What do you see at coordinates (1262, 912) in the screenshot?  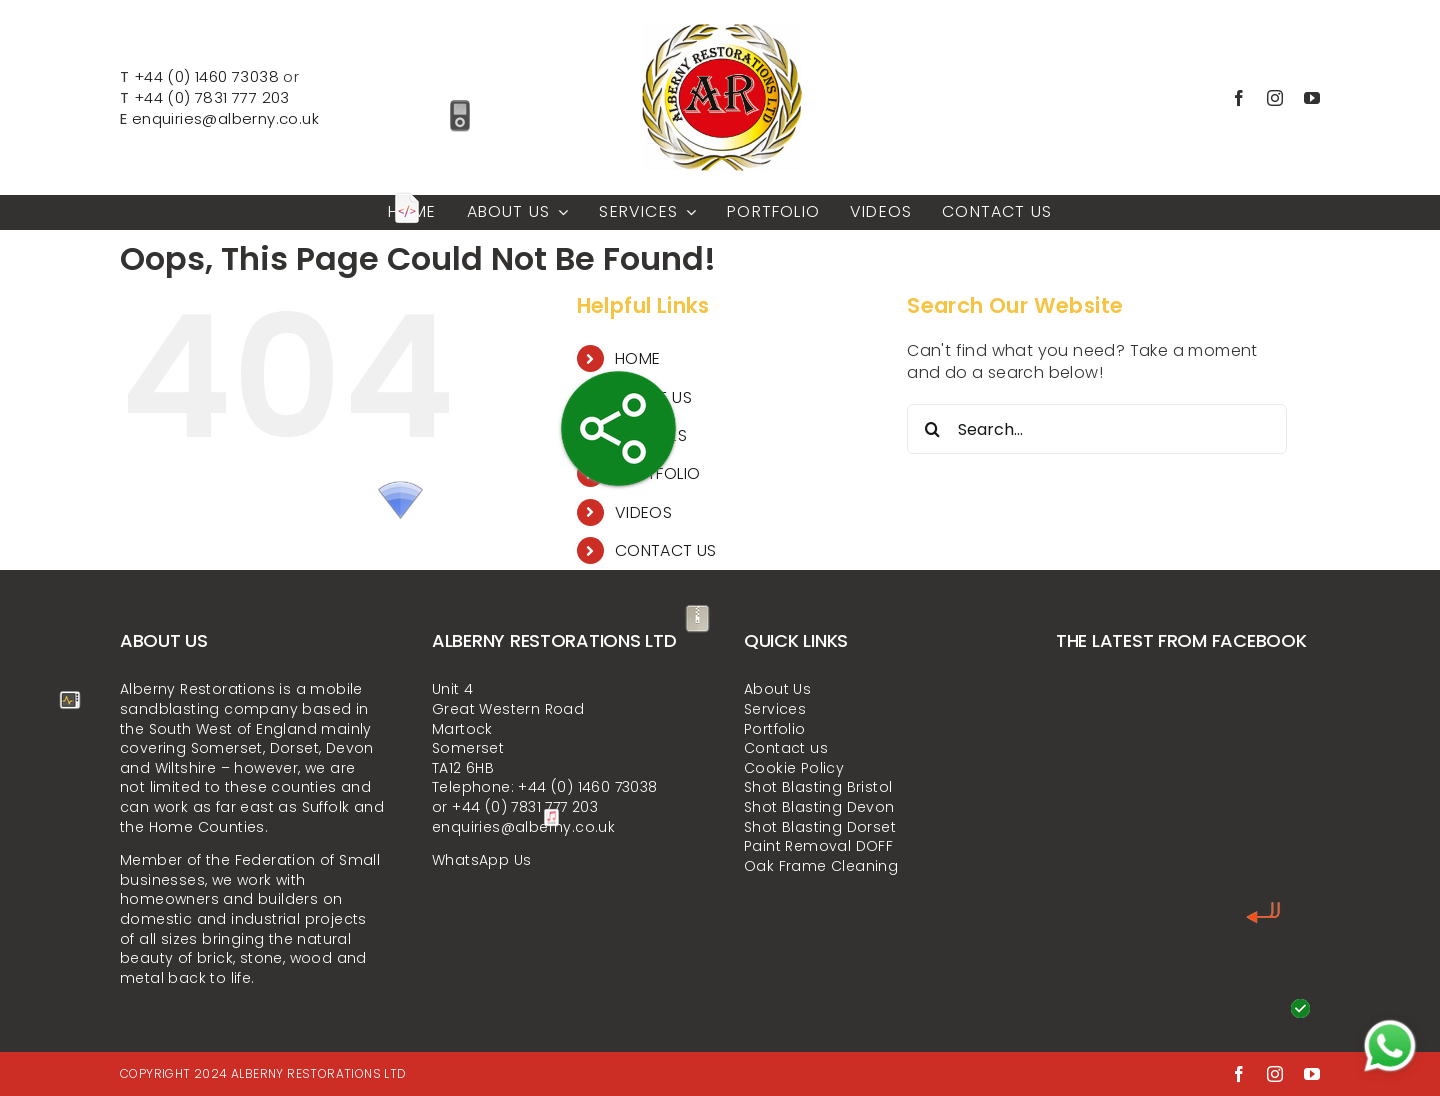 I see `reply to all recipients of an email` at bounding box center [1262, 912].